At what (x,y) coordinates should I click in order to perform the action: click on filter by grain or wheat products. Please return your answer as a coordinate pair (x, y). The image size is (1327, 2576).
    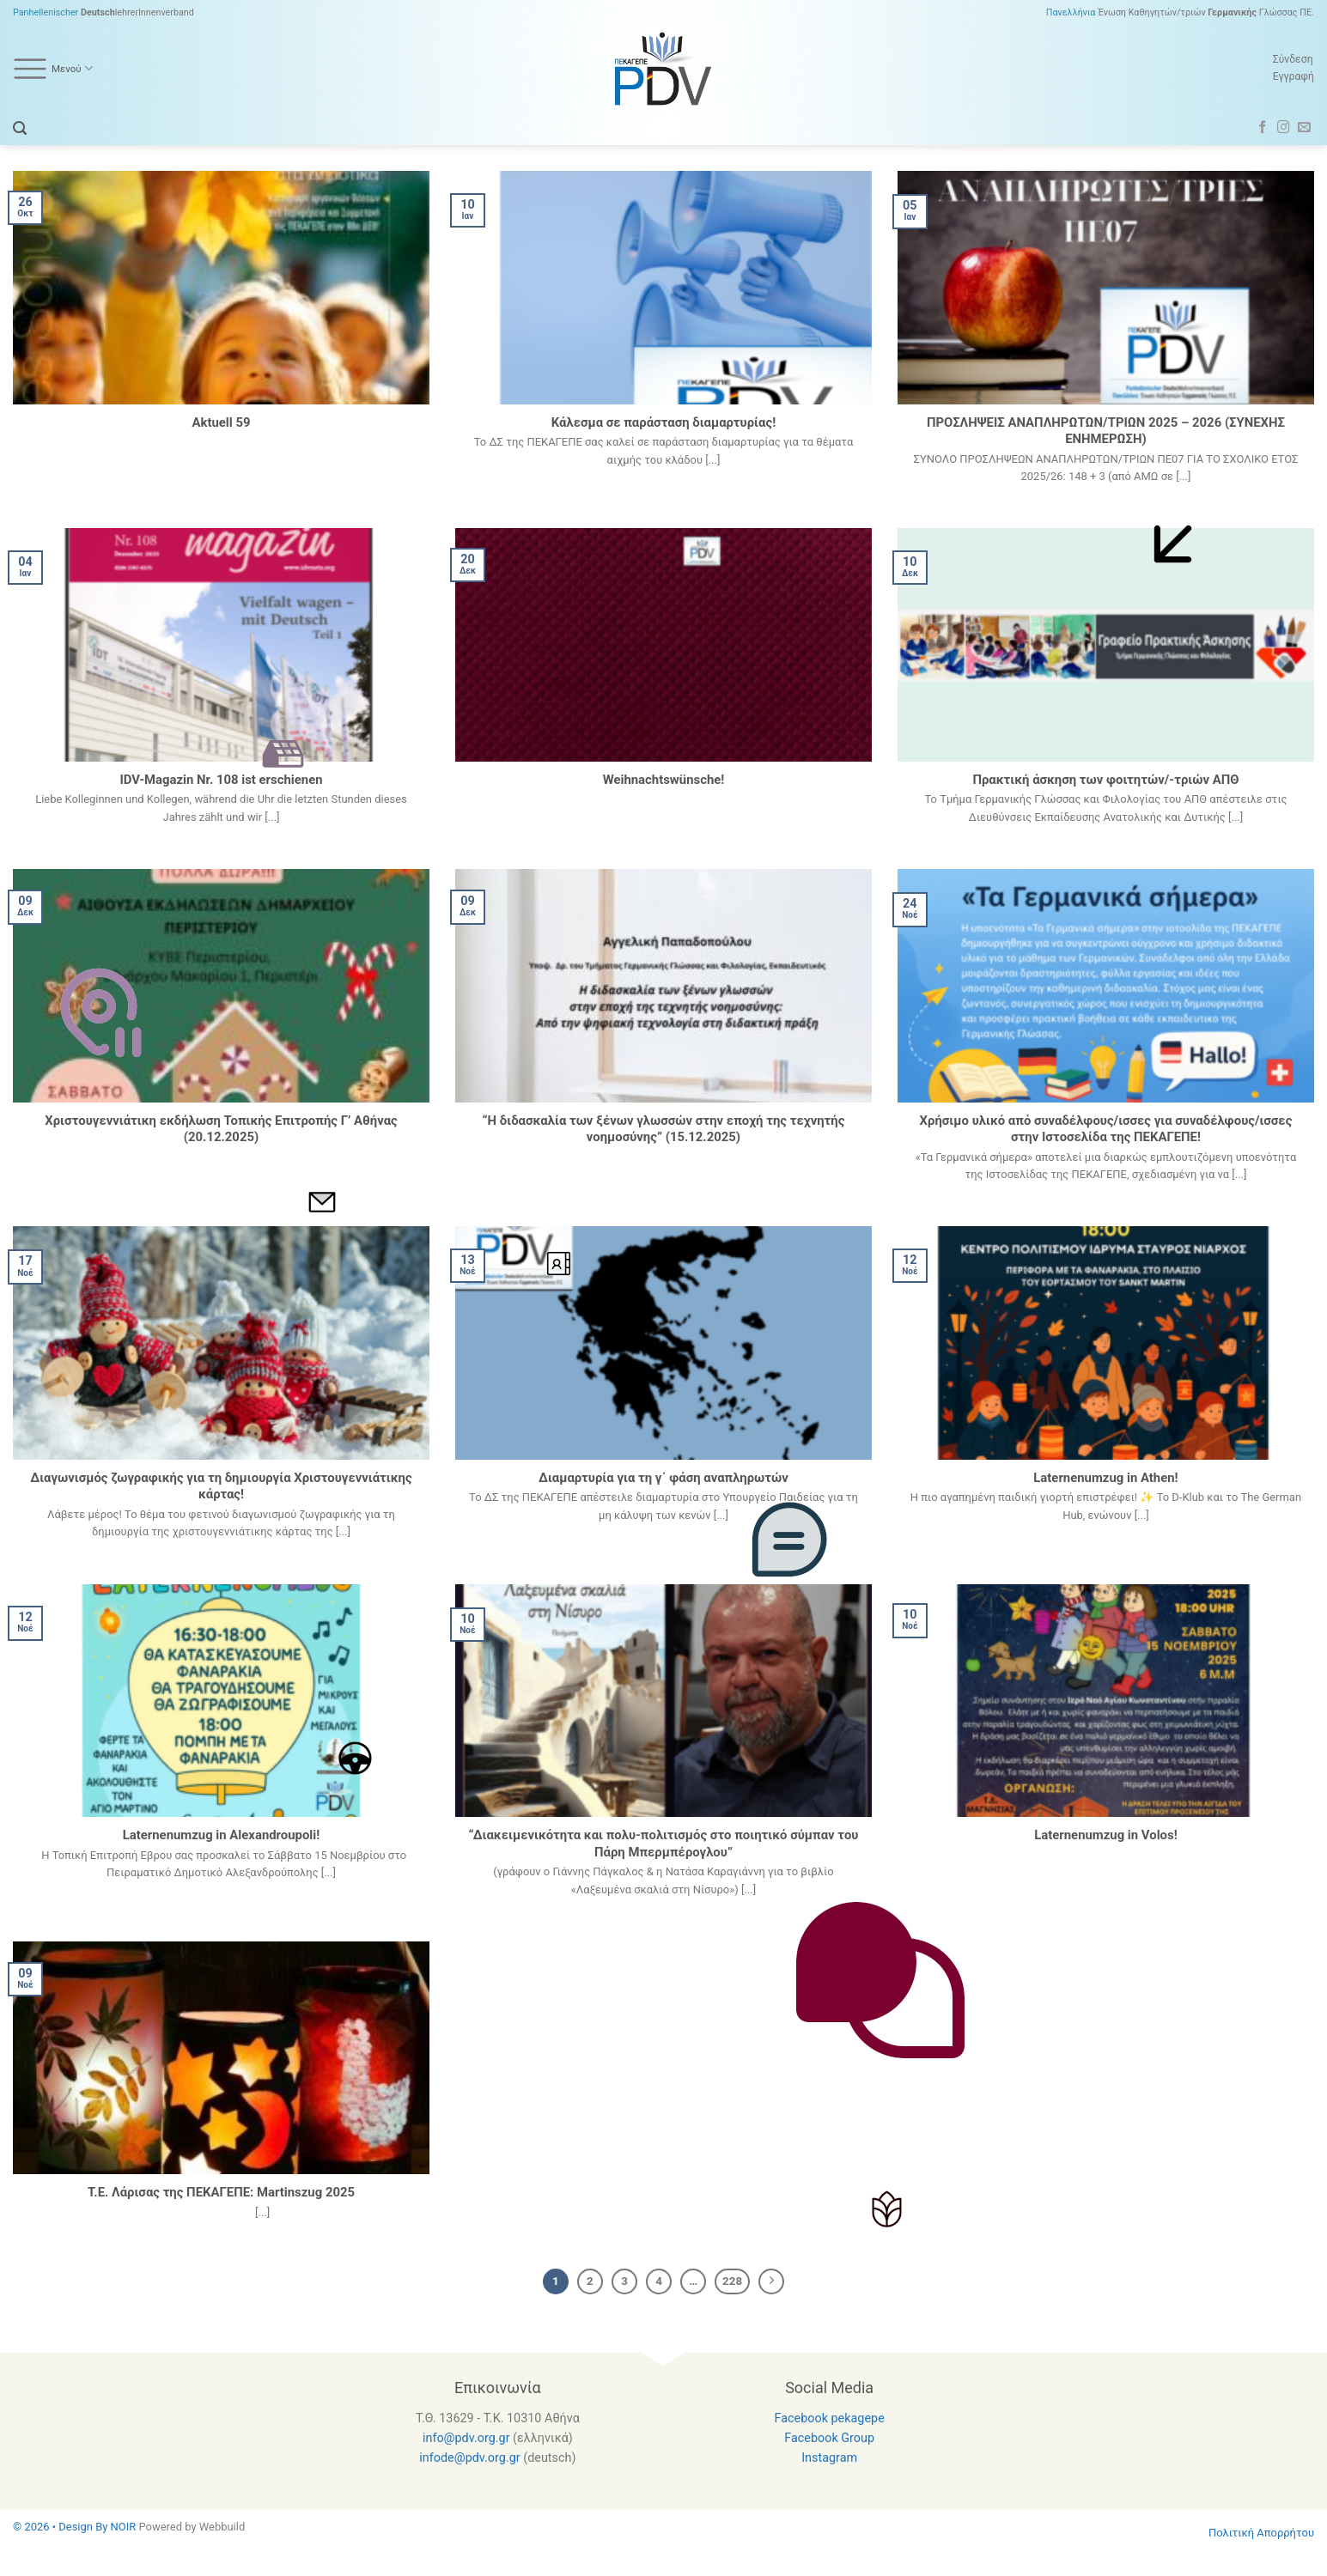
    Looking at the image, I should click on (886, 2209).